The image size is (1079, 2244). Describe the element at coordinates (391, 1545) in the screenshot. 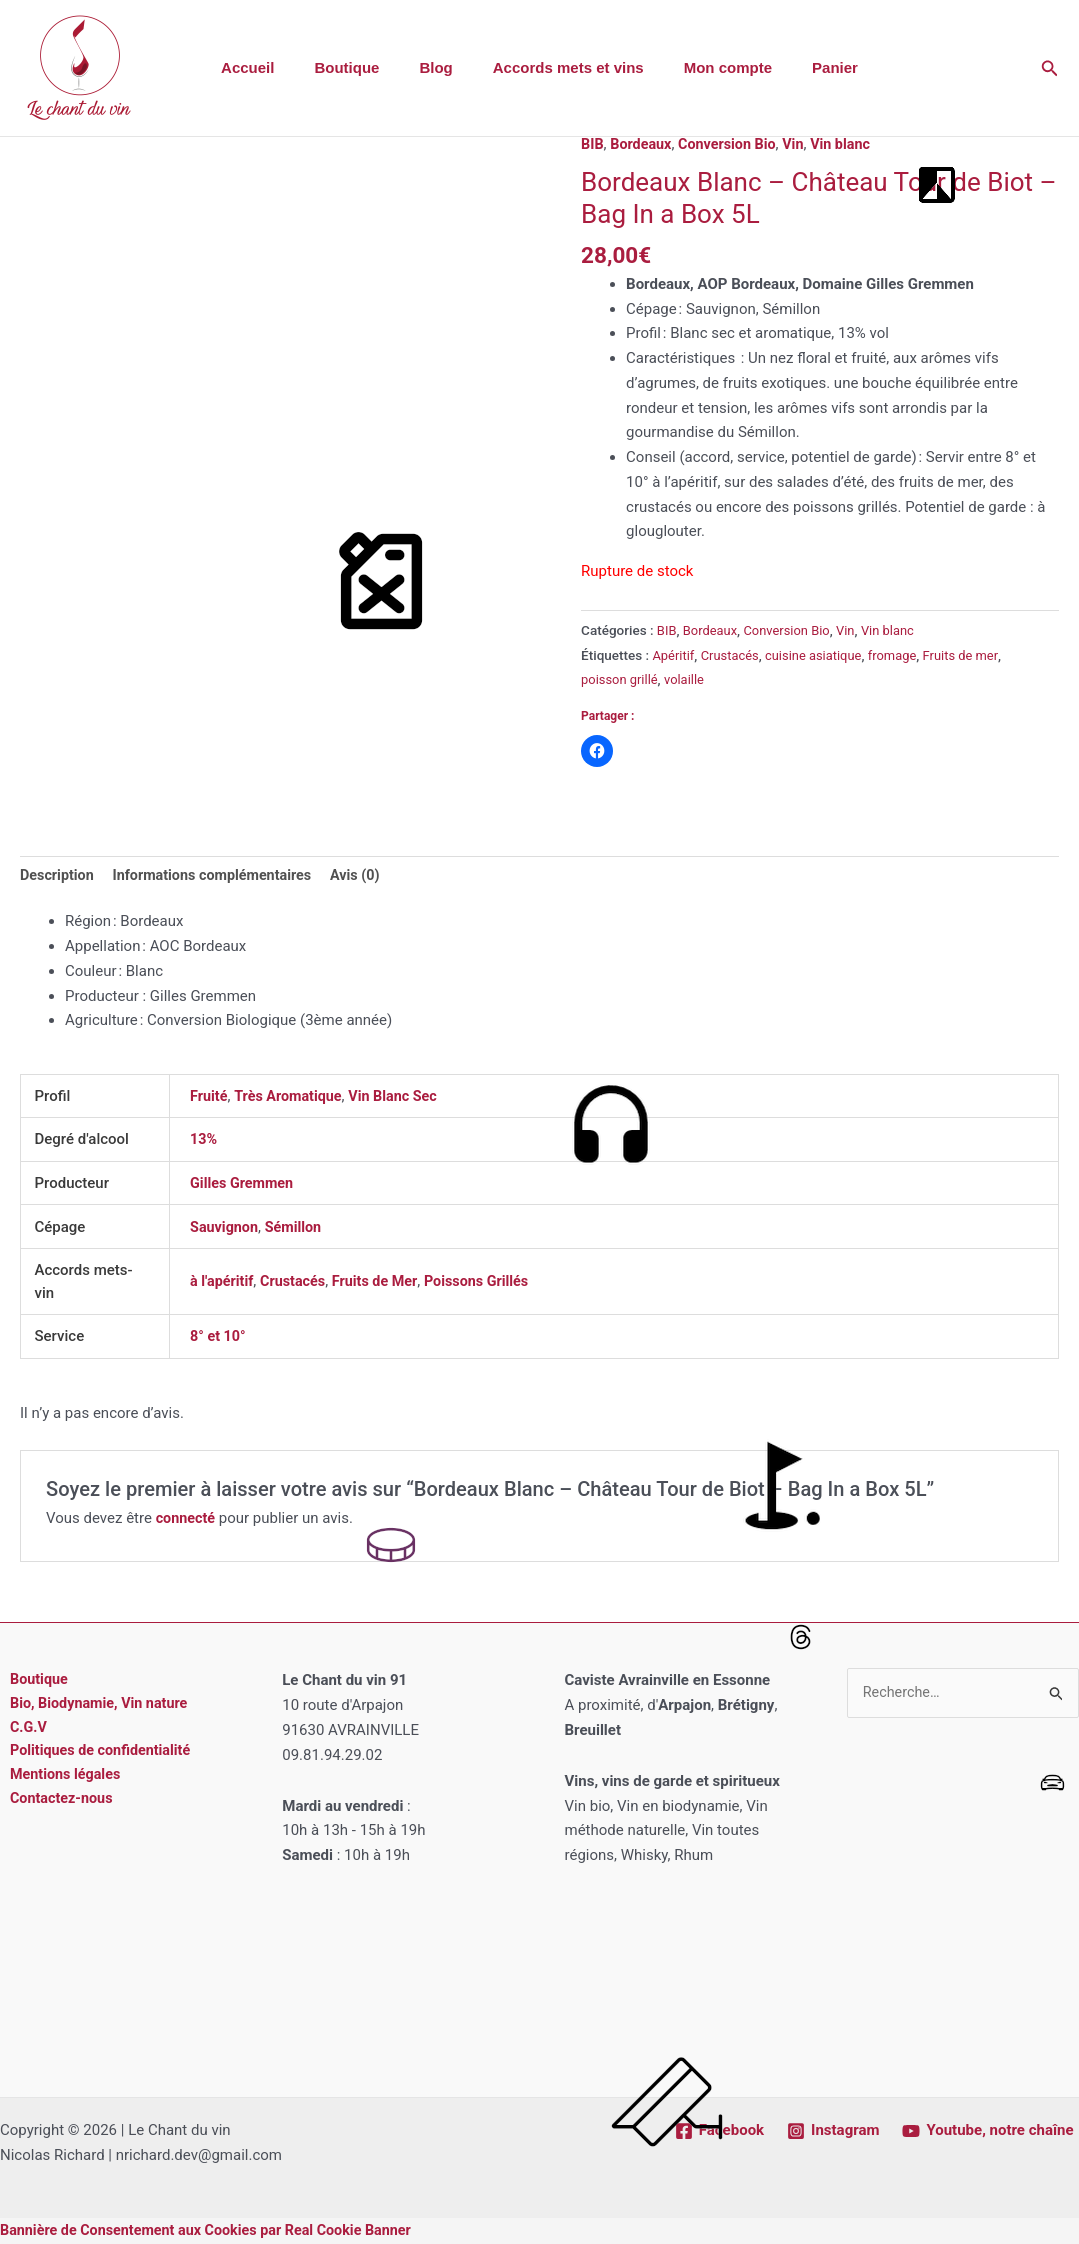

I see `view your coin balance or currency` at that location.